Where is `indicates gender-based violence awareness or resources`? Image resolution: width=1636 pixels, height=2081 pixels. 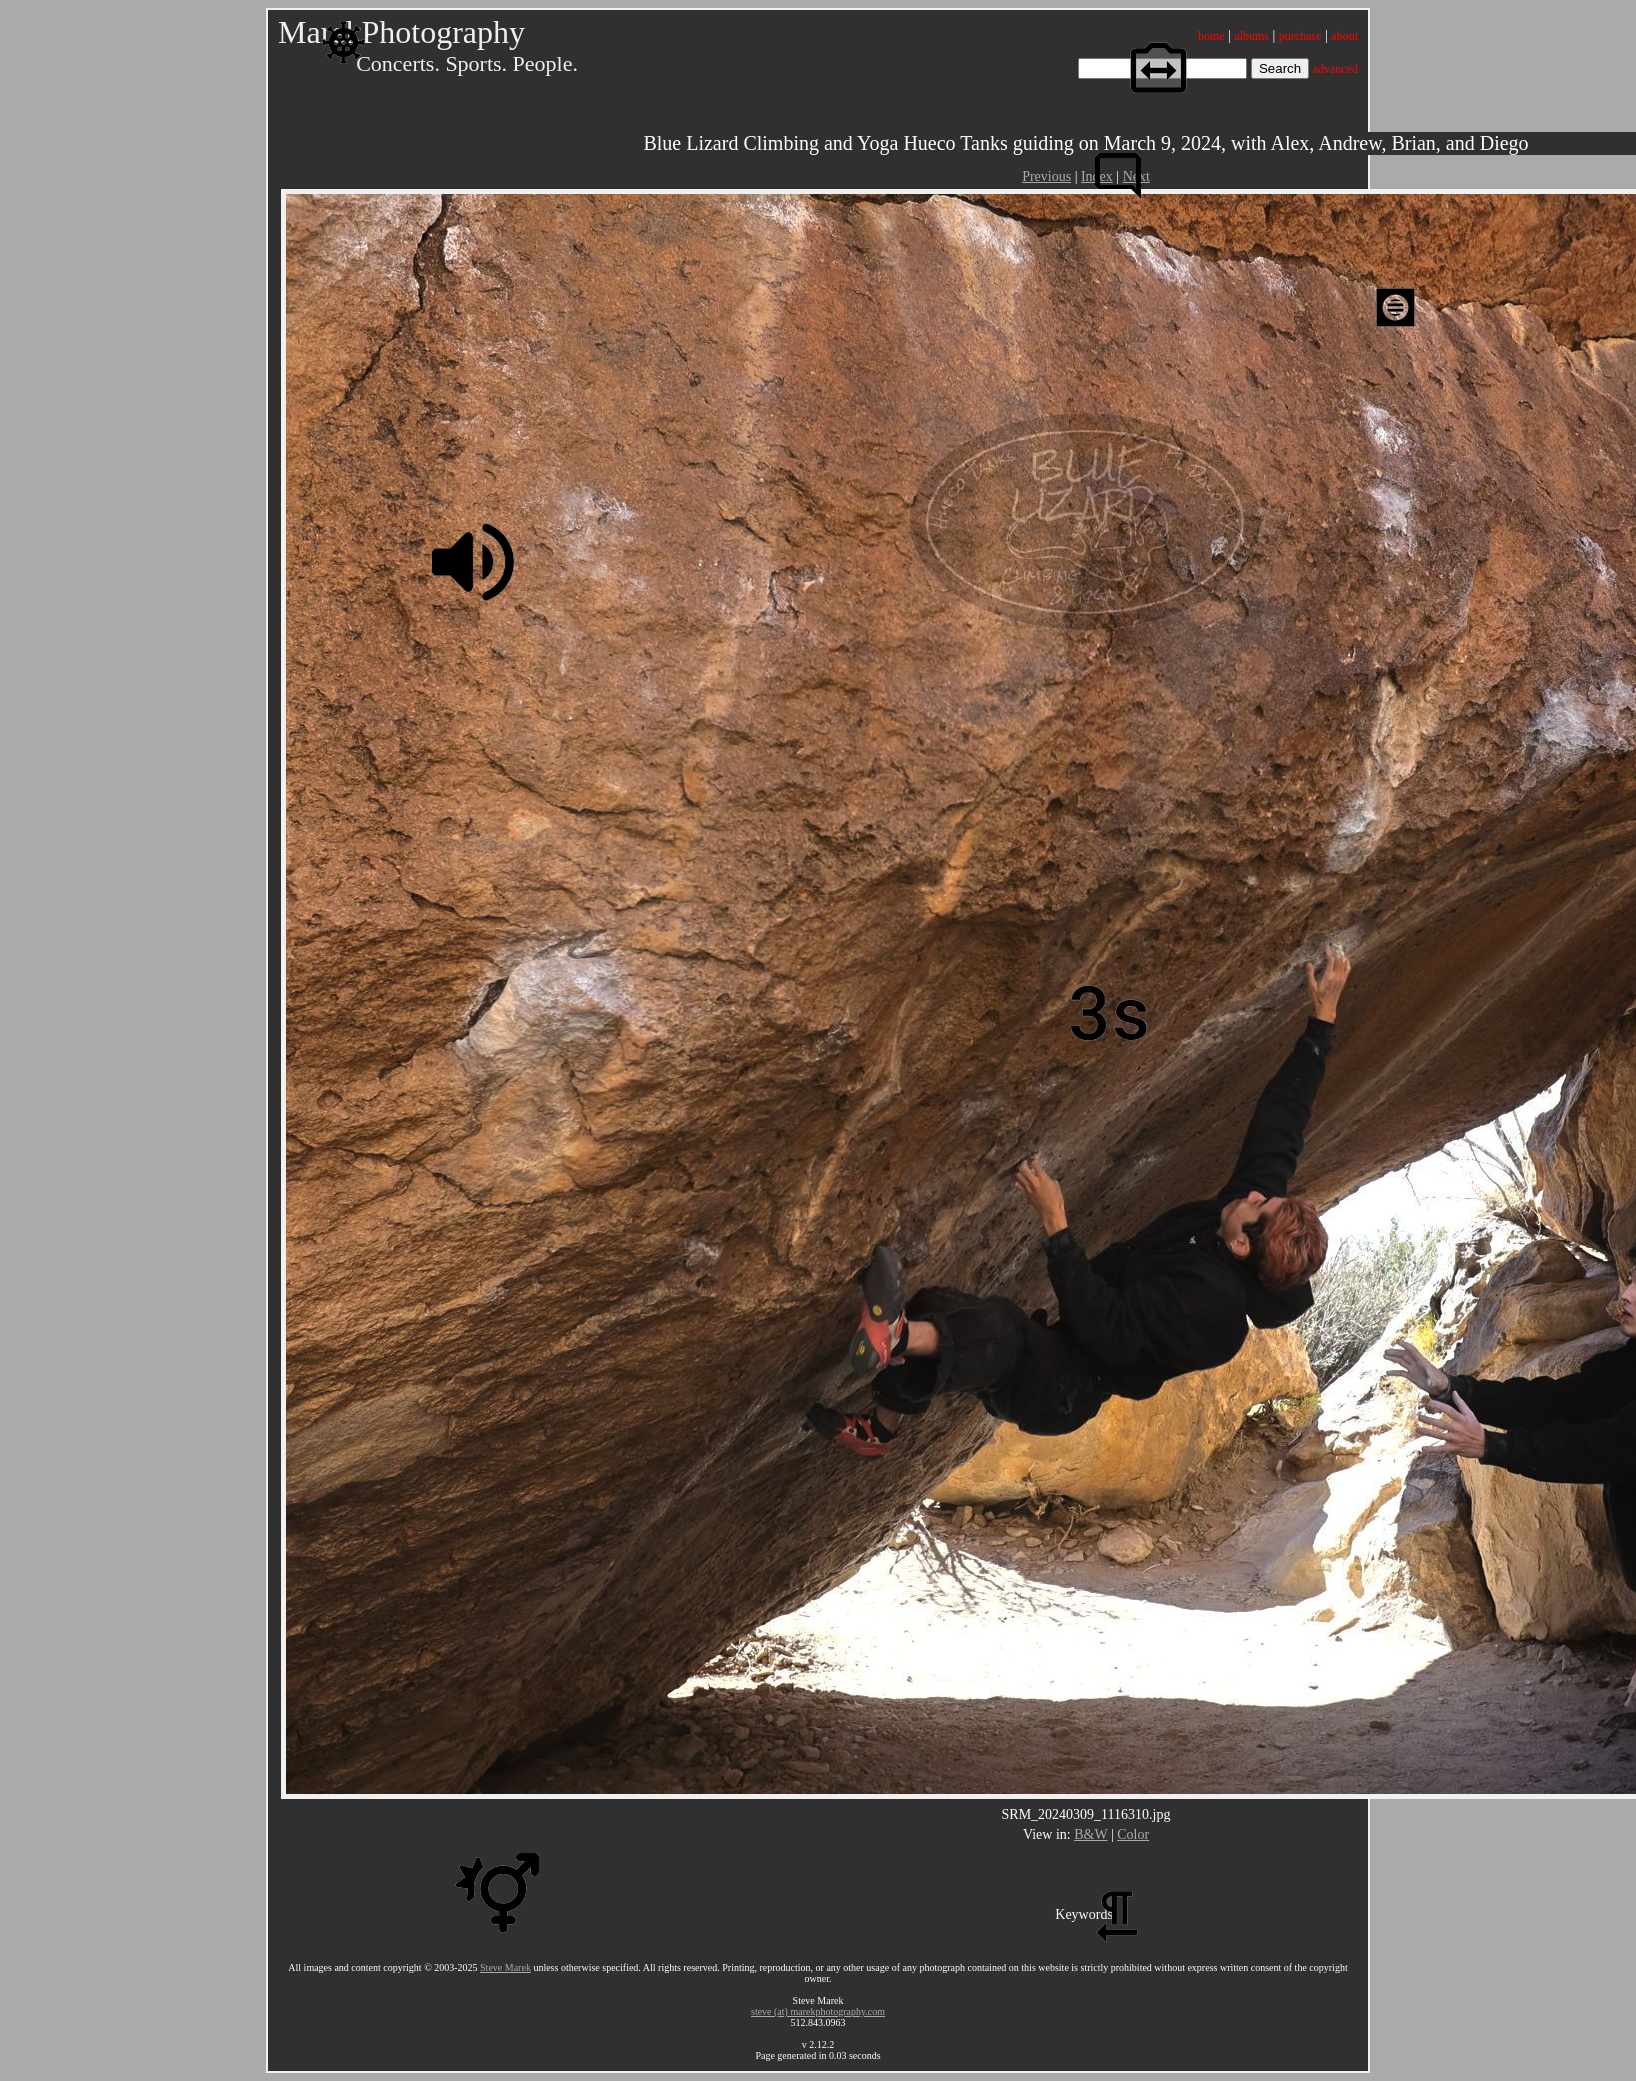
indicates gender-based violence awareness or resources is located at coordinates (497, 1895).